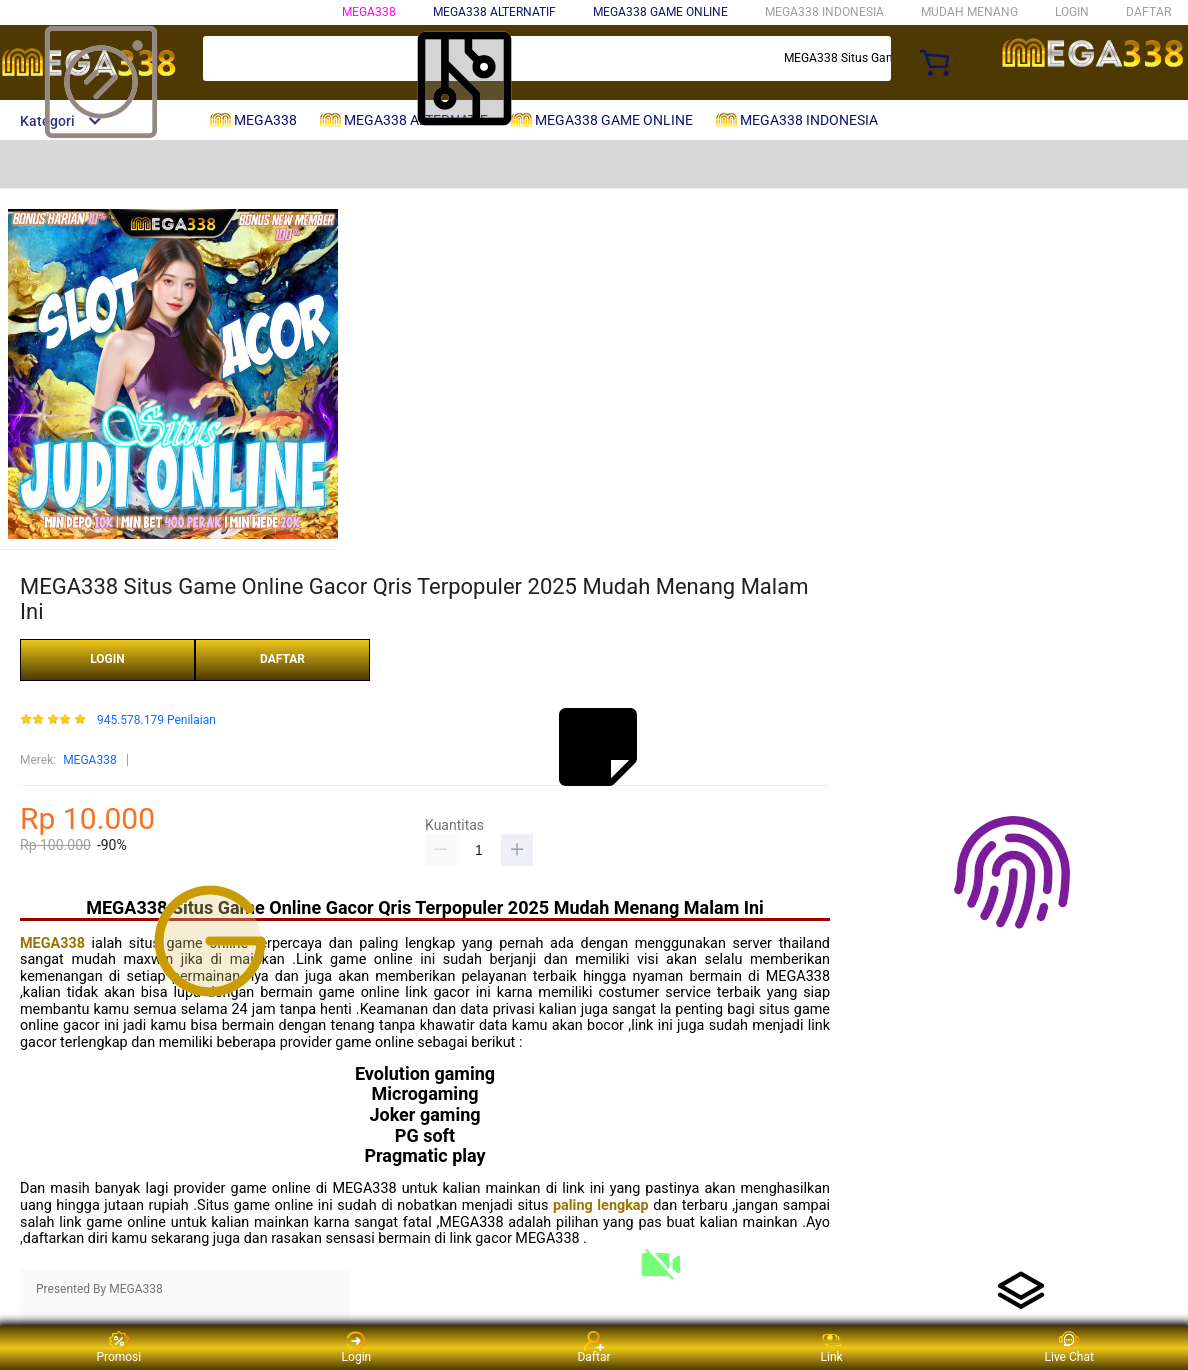 Image resolution: width=1188 pixels, height=1370 pixels. I want to click on camera is off or disabled, so click(659, 1264).